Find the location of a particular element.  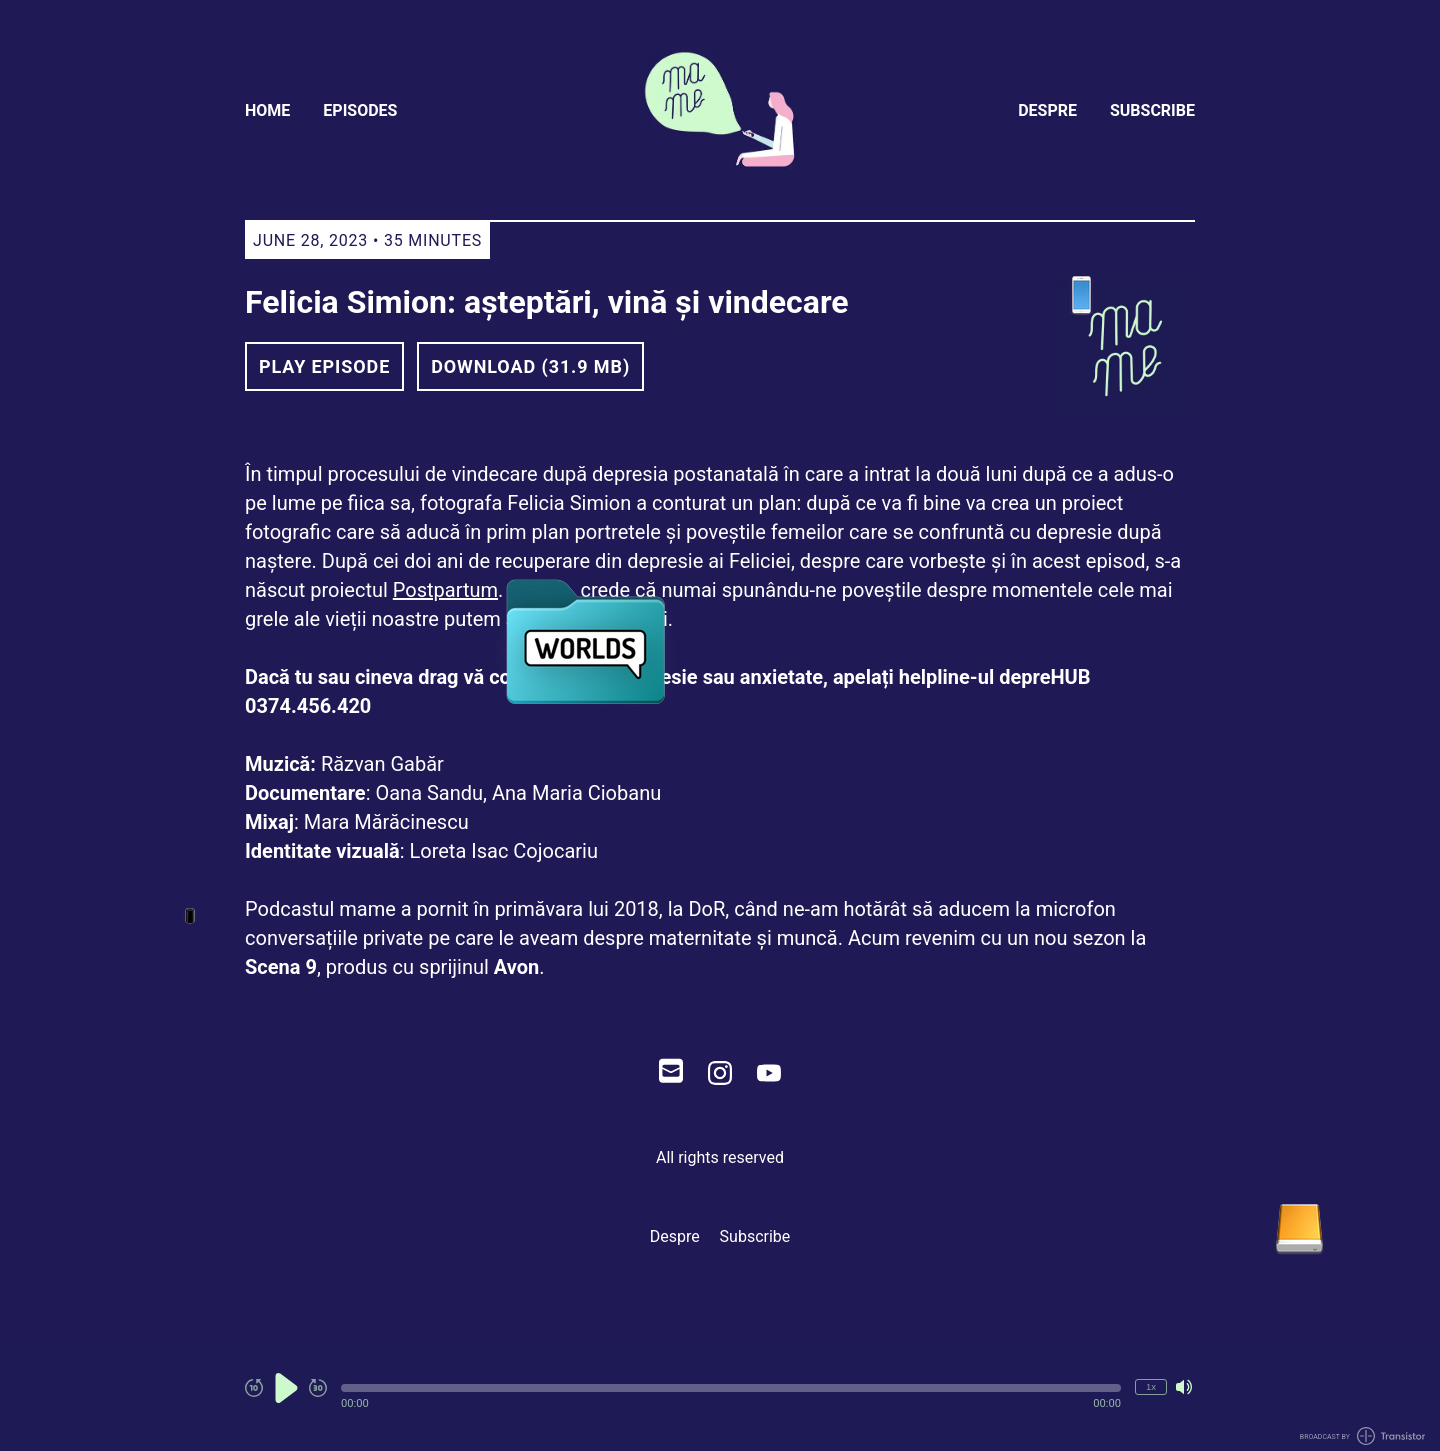

open vrchat worlds folder is located at coordinates (585, 646).